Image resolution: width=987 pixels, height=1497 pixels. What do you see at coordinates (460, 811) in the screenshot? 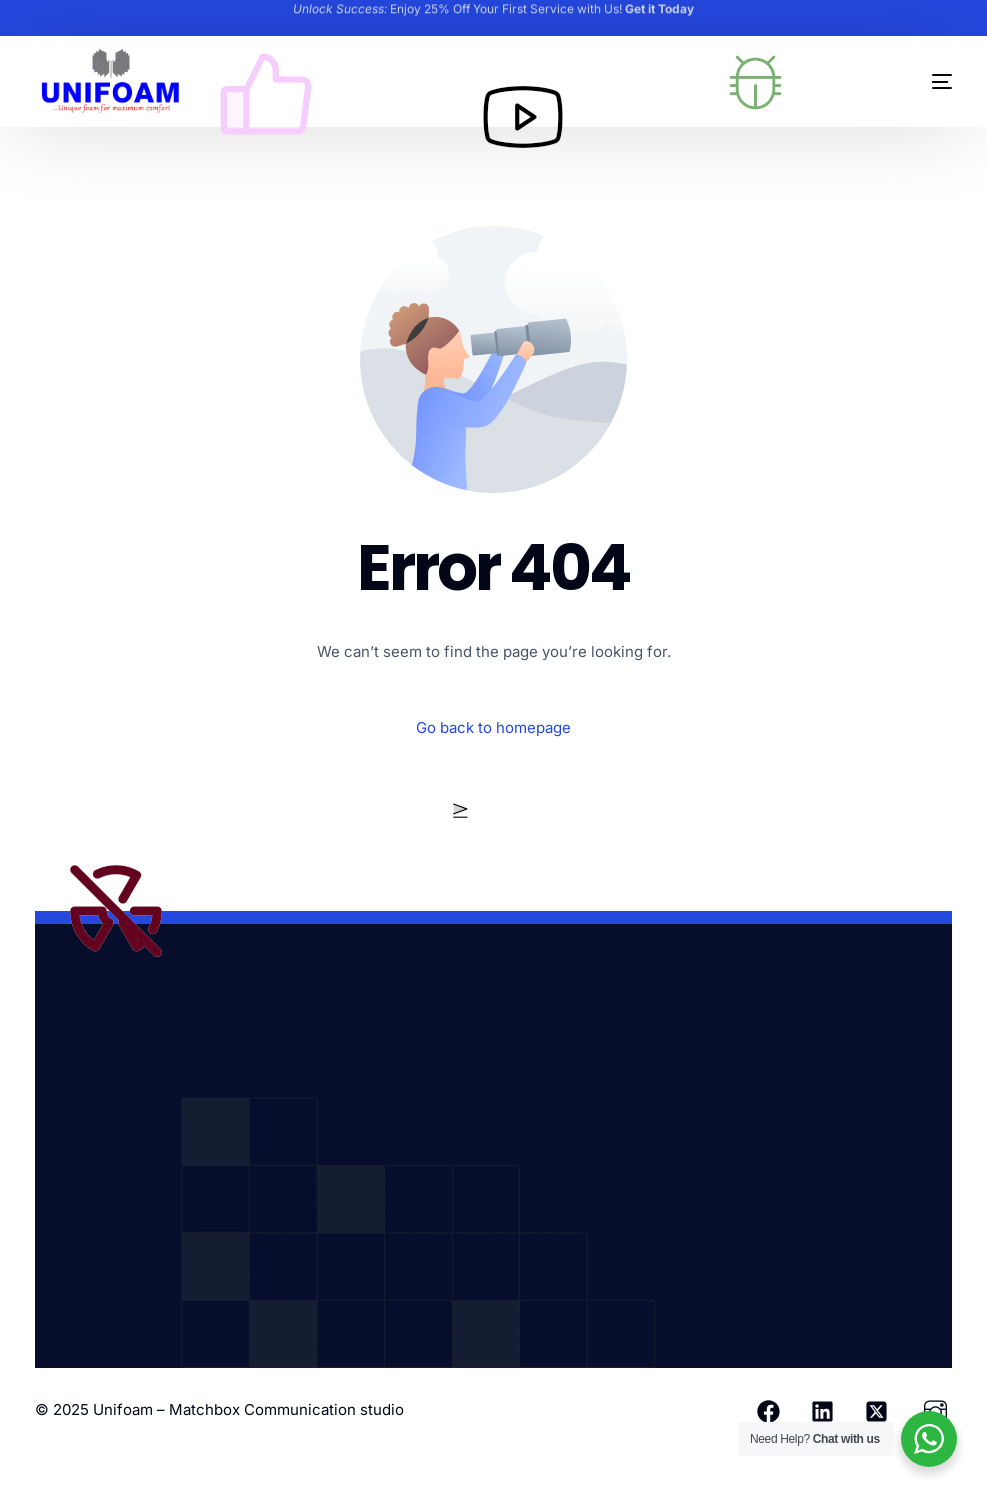
I see `apply a "greater than or equal to" filter condition` at bounding box center [460, 811].